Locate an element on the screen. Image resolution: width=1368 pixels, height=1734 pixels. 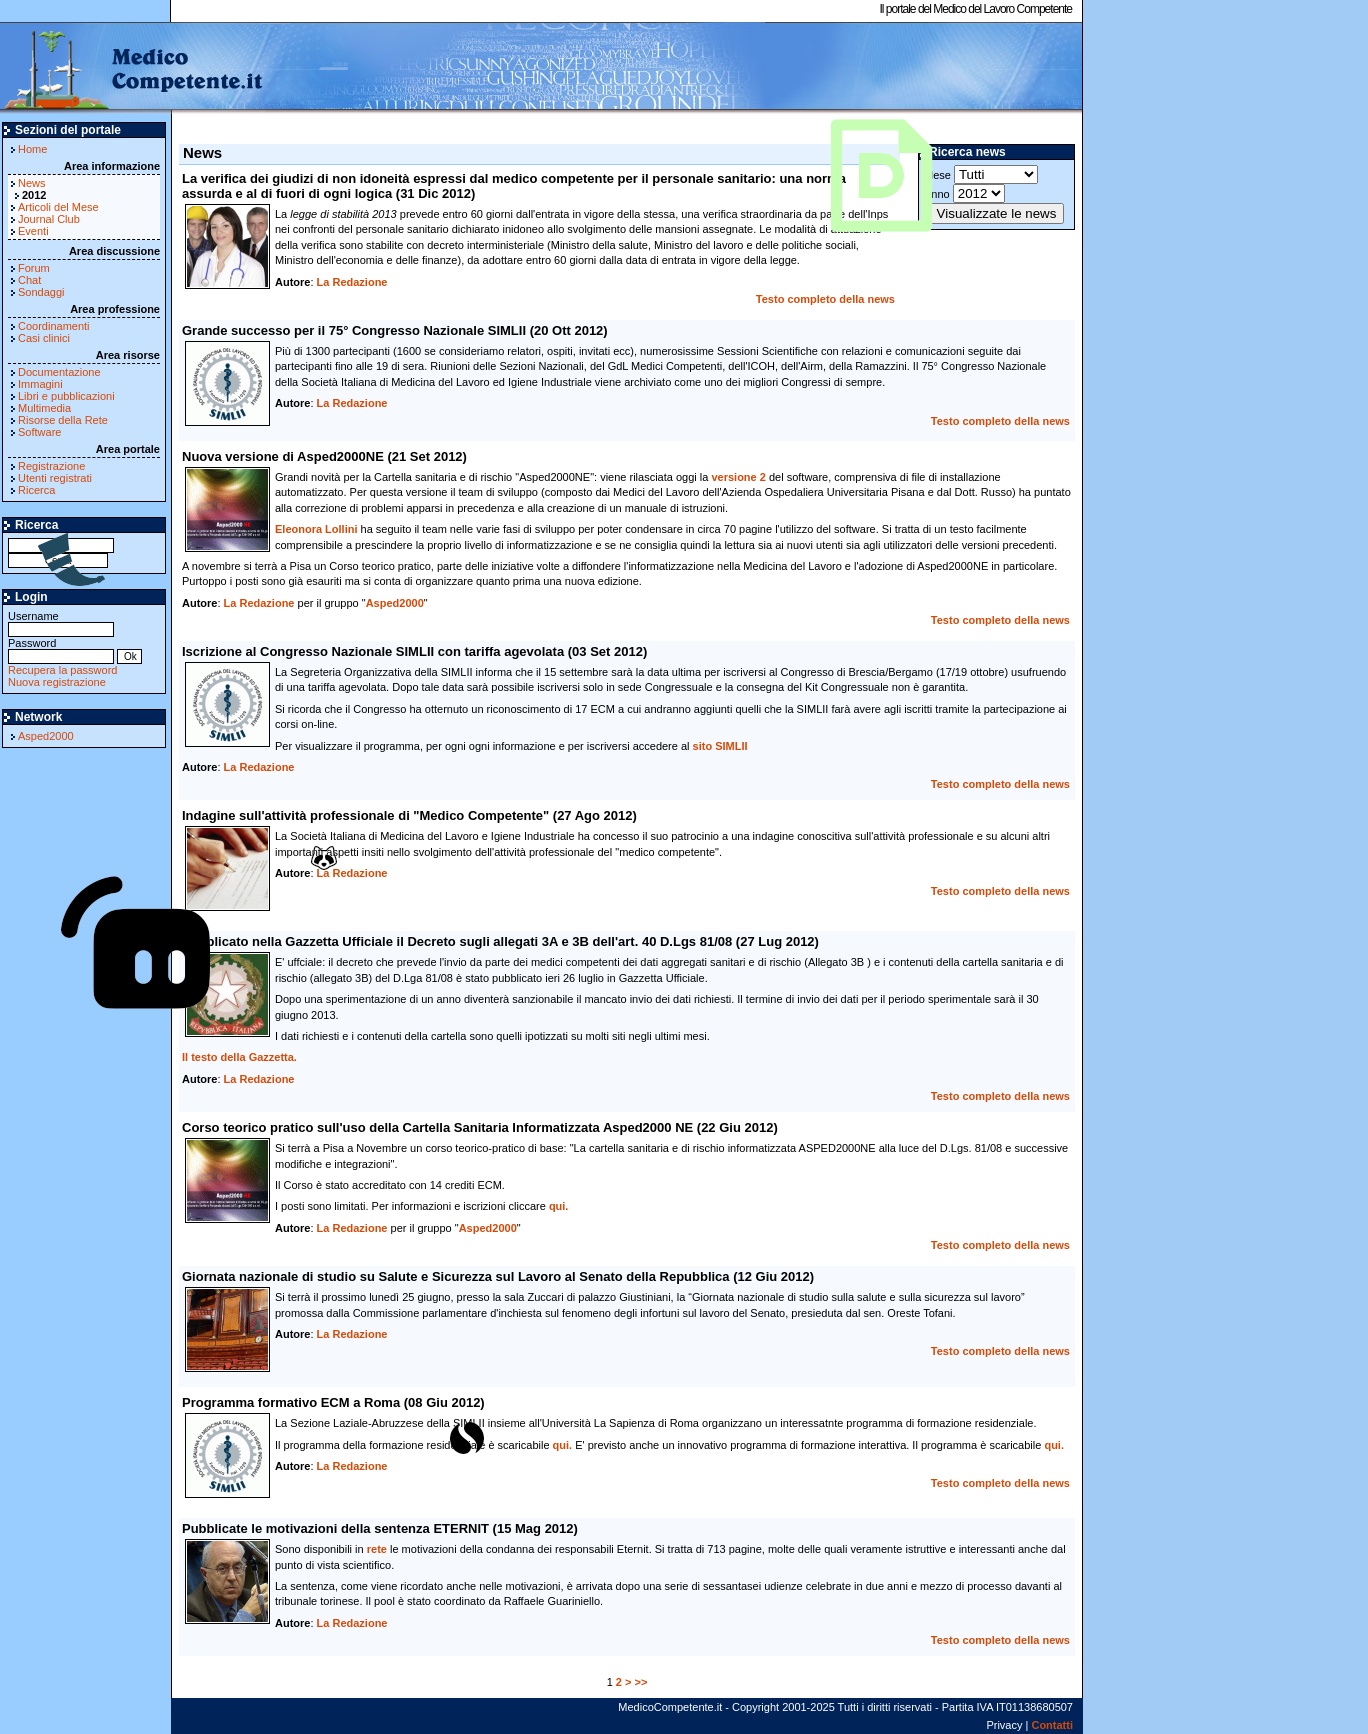
view or open a PDF document is located at coordinates (881, 175).